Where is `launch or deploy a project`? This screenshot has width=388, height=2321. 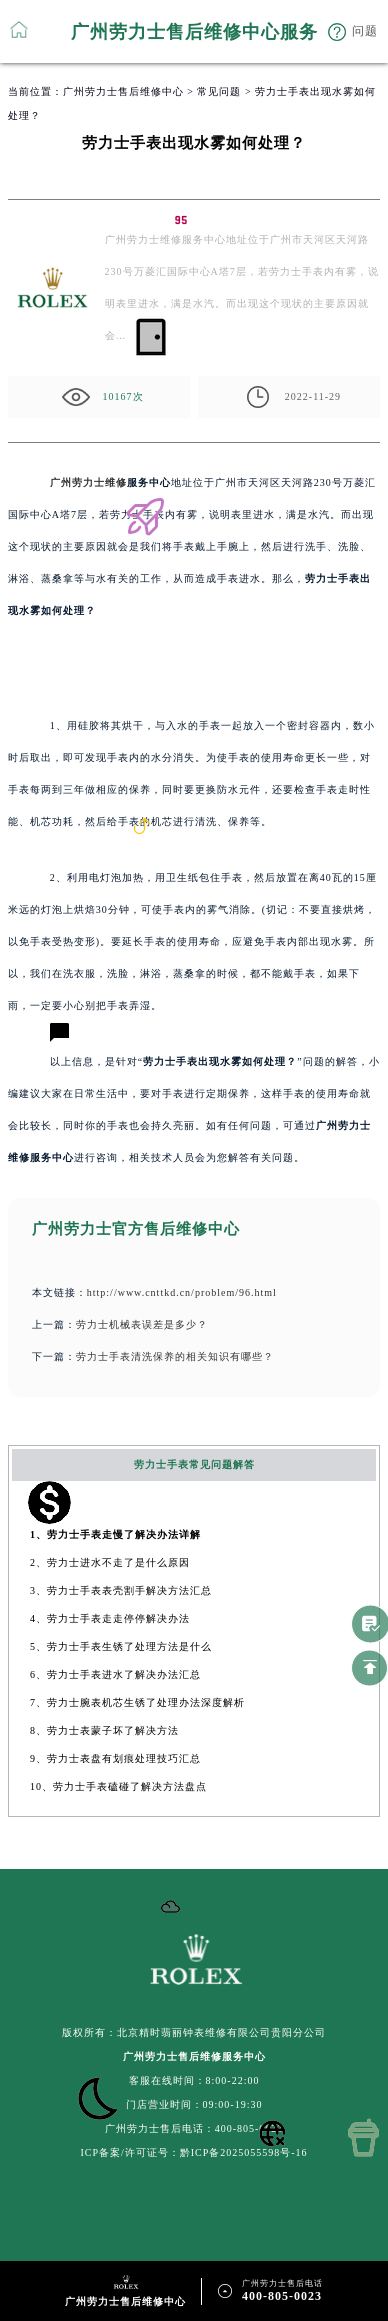 launch or deploy a project is located at coordinates (146, 516).